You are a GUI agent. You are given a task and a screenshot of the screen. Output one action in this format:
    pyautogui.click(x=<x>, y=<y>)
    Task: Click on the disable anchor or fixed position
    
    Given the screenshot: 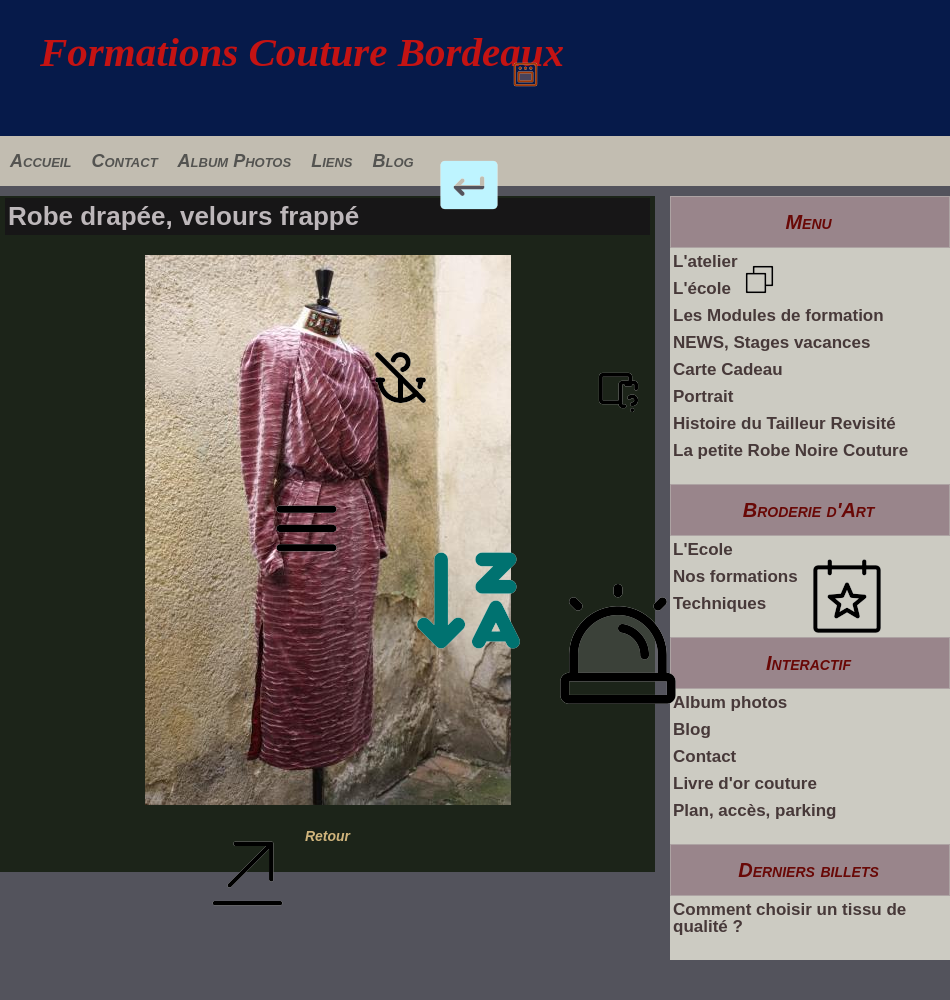 What is the action you would take?
    pyautogui.click(x=400, y=377)
    